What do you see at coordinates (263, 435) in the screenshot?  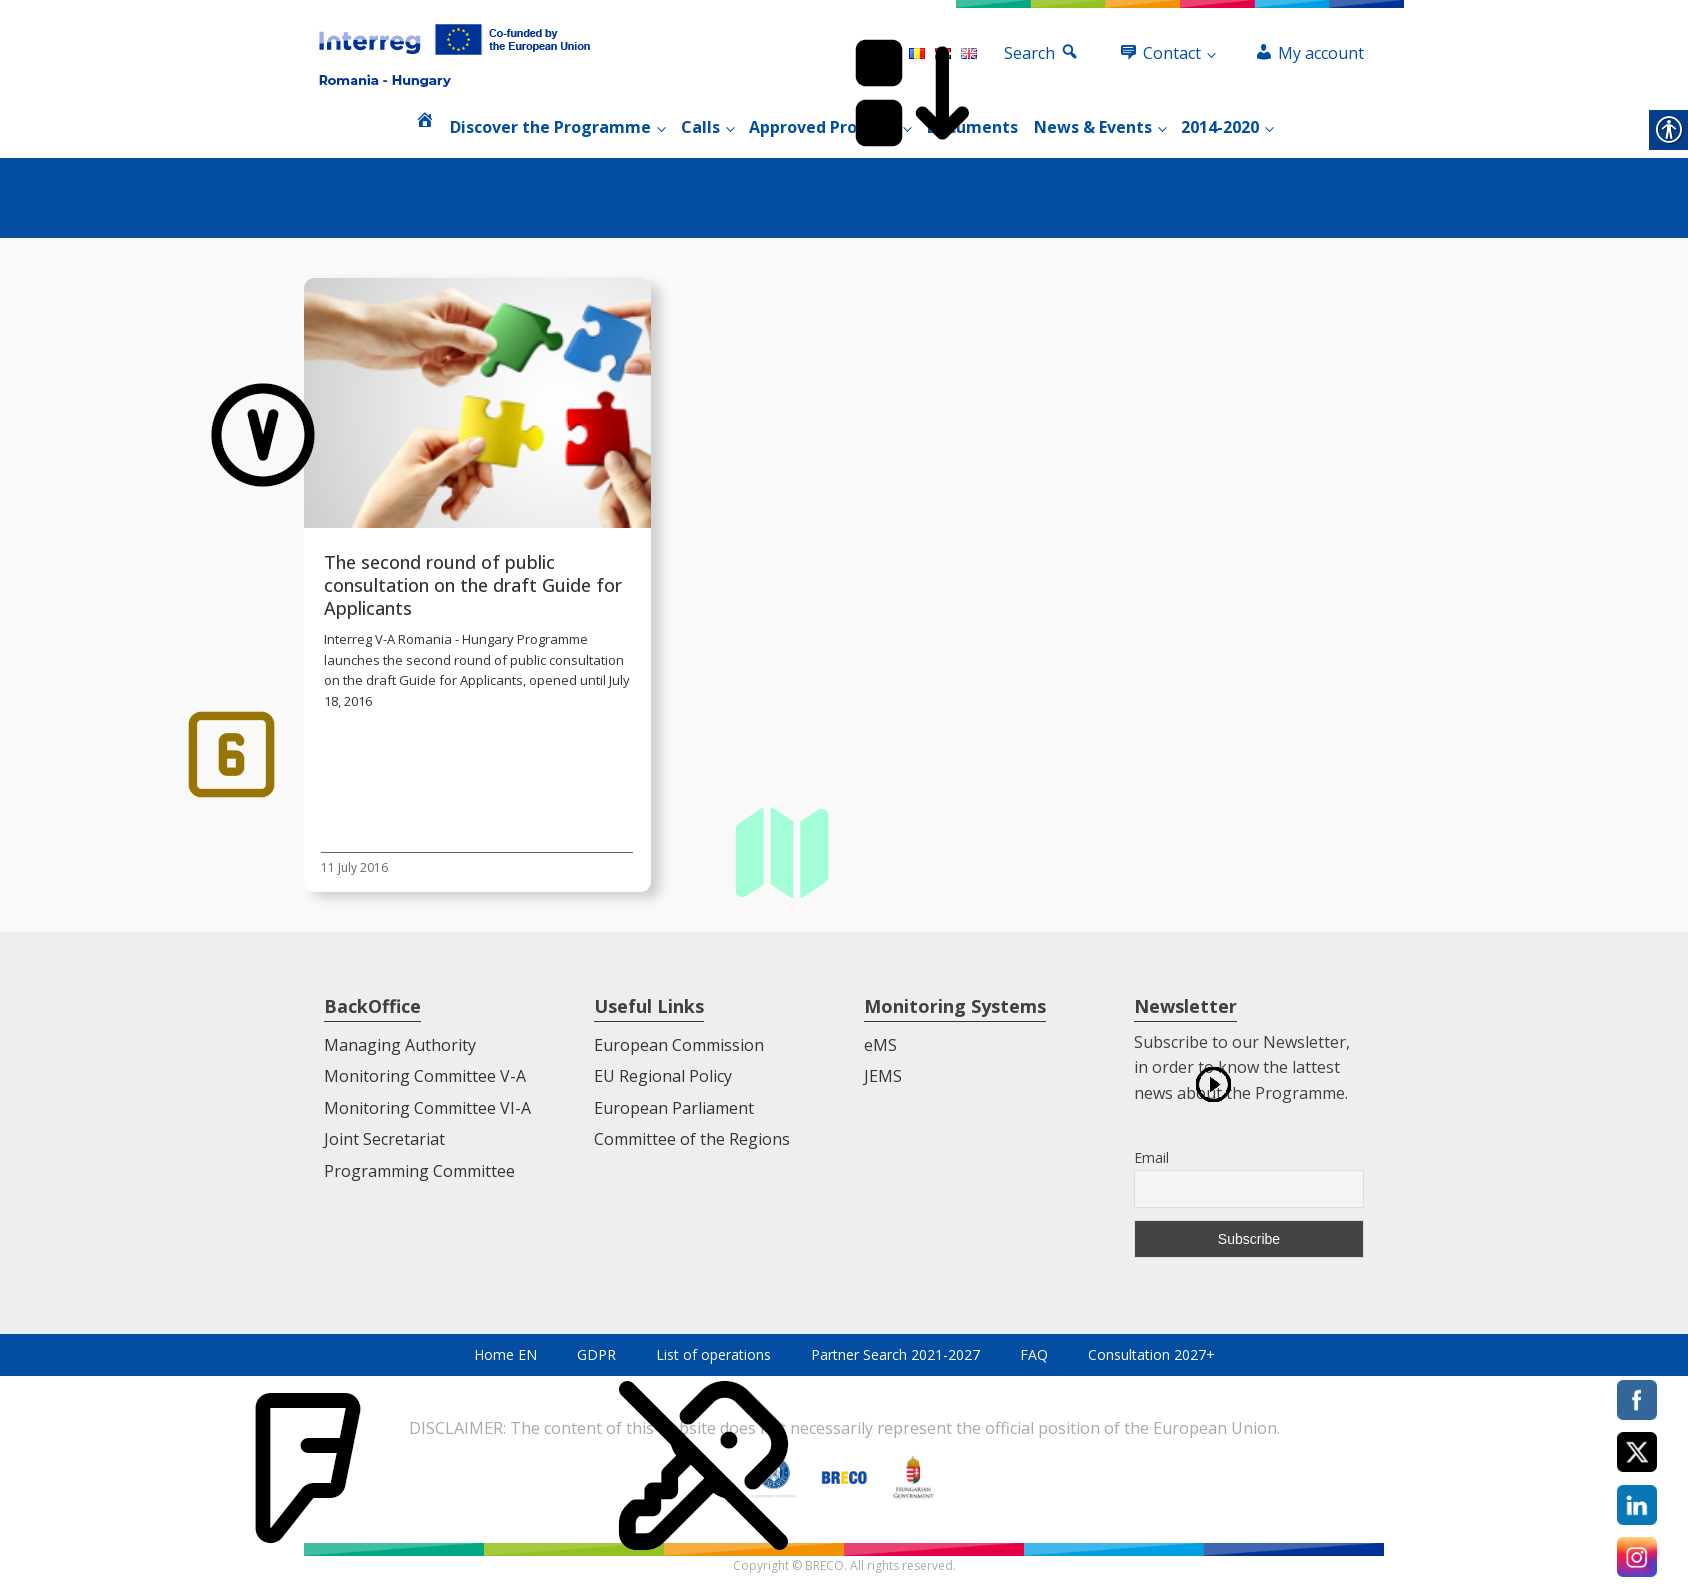 I see `indicates a verified status or account` at bounding box center [263, 435].